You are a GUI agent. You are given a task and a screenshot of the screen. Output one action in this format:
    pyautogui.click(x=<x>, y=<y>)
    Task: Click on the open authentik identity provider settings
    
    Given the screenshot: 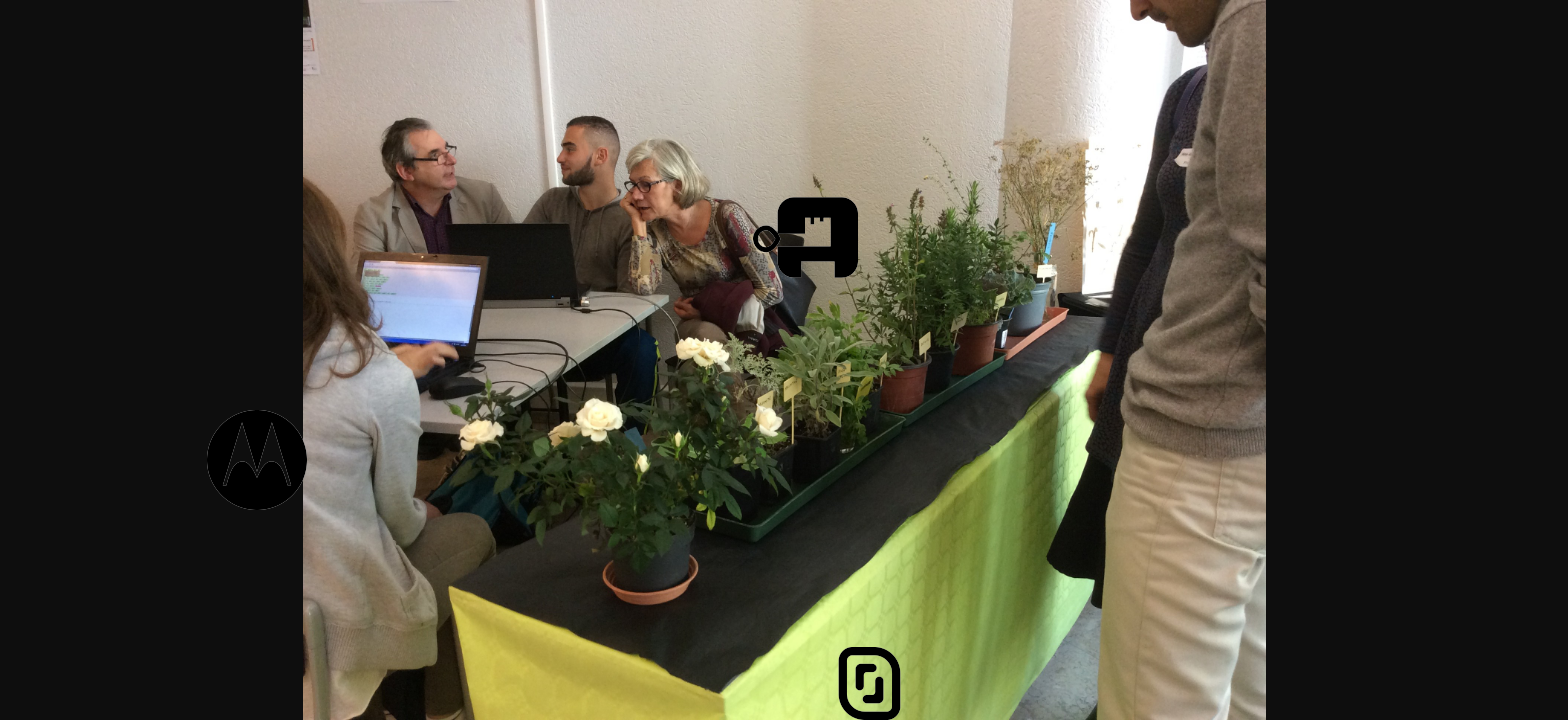 What is the action you would take?
    pyautogui.click(x=805, y=237)
    